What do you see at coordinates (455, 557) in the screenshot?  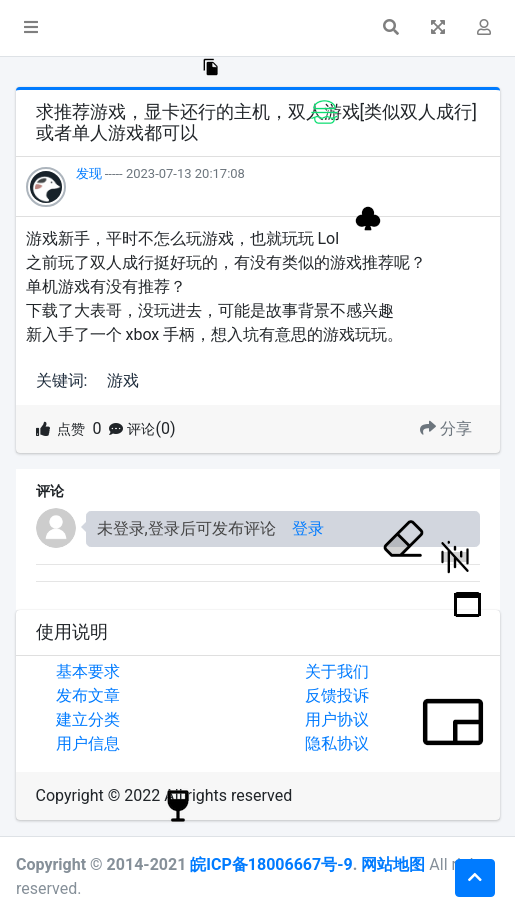 I see `audio waveform disabled or muted` at bounding box center [455, 557].